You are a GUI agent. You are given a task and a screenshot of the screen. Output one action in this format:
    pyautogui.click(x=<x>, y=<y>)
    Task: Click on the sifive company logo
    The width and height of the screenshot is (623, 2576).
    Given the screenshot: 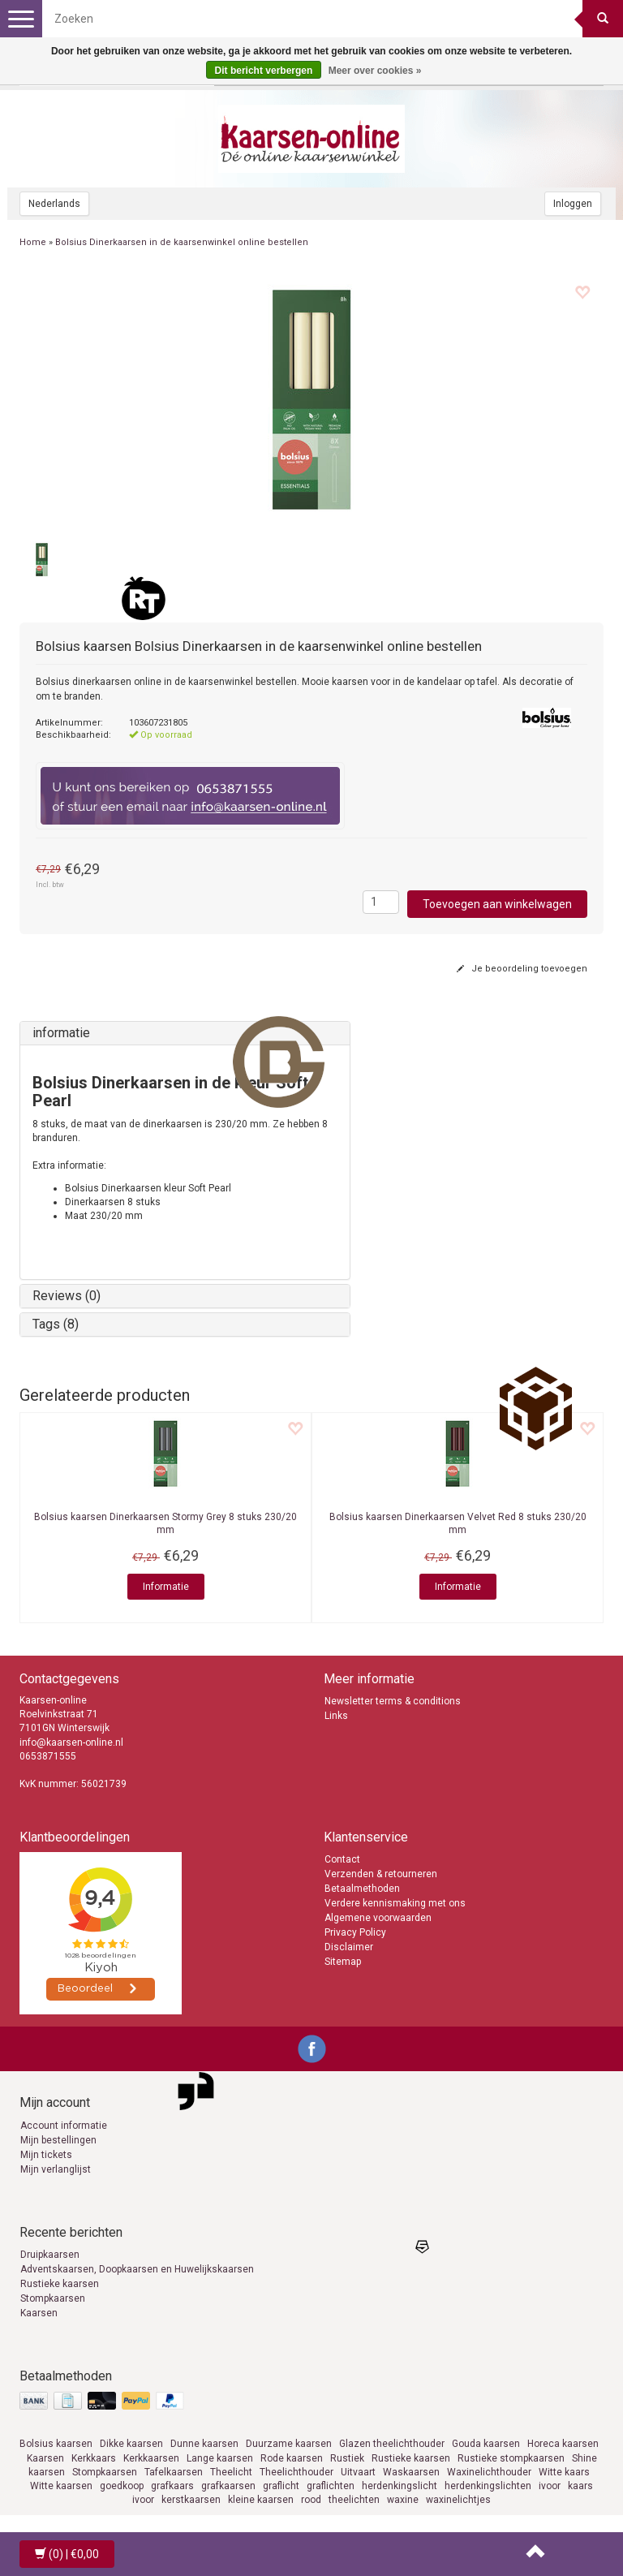 What is the action you would take?
    pyautogui.click(x=422, y=2246)
    